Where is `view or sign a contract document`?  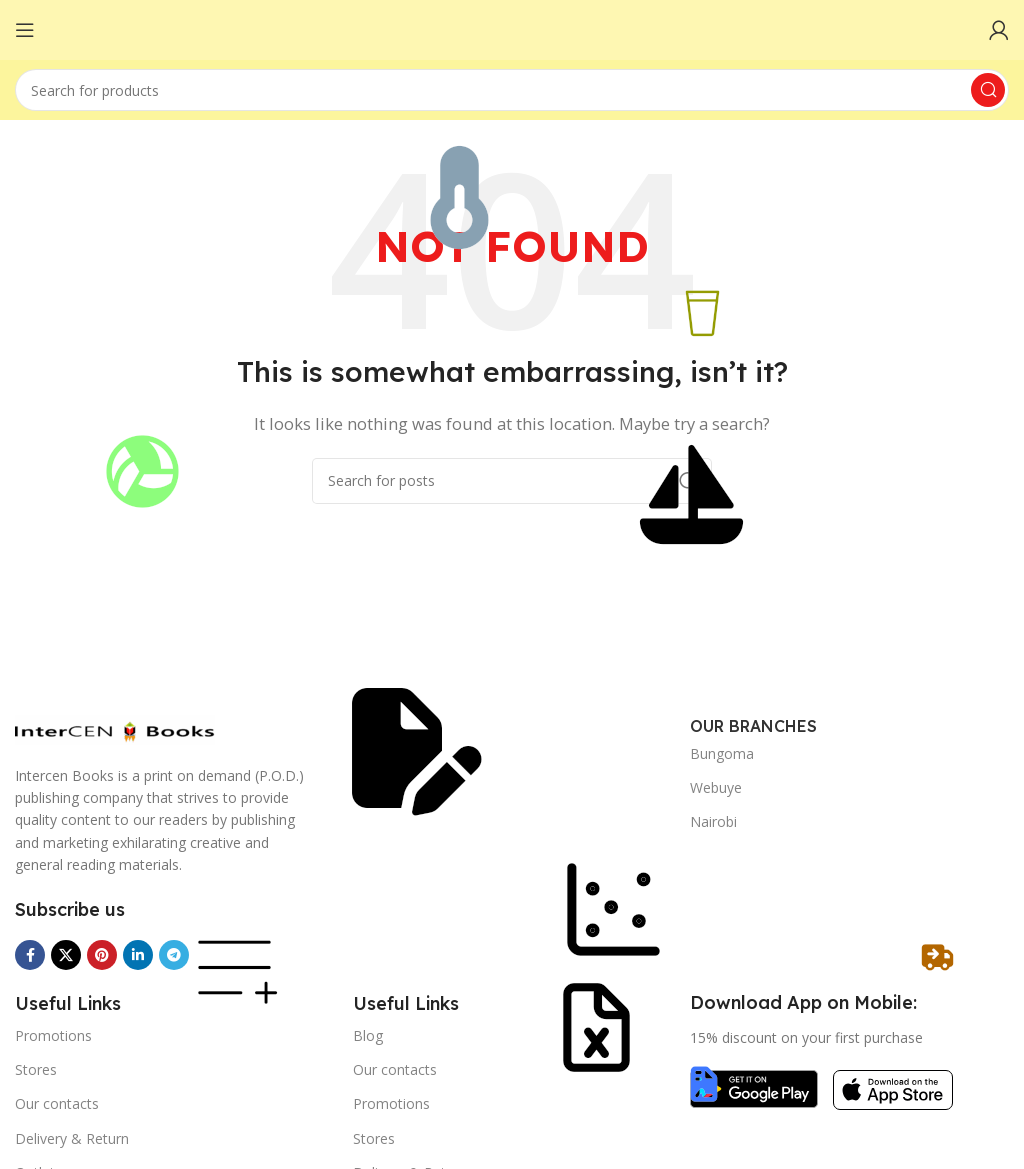 view or sign a contract document is located at coordinates (704, 1084).